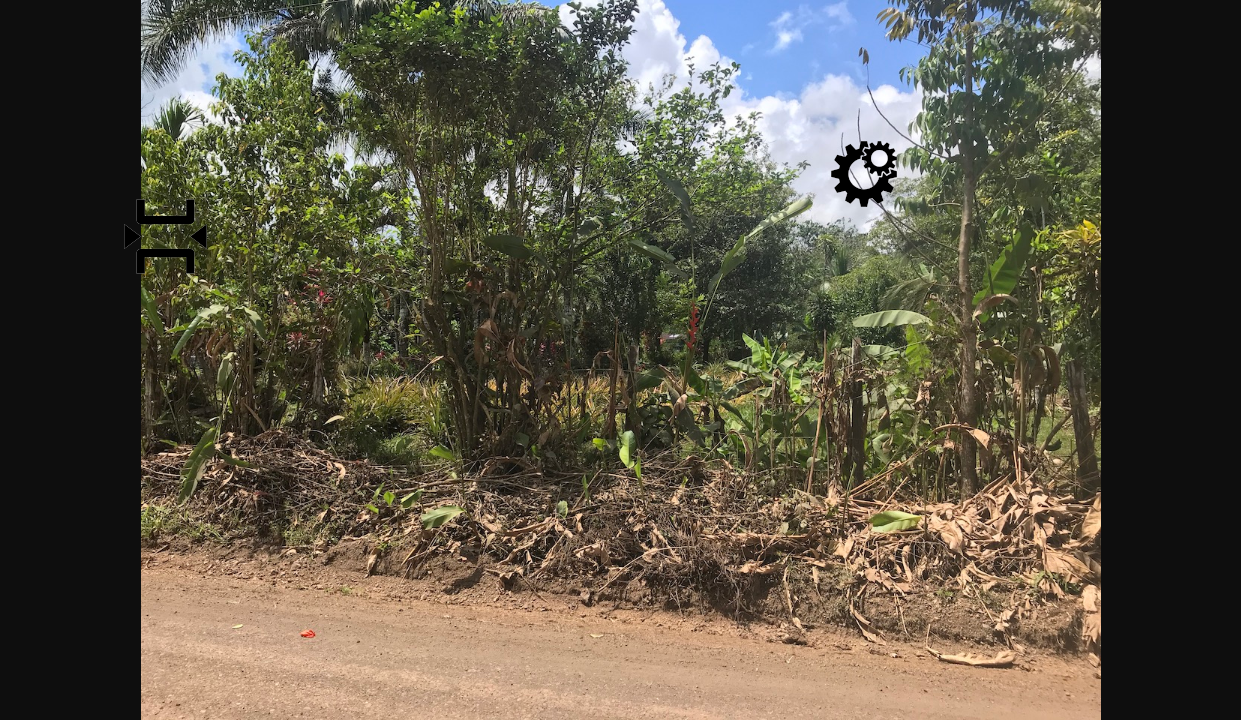  Describe the element at coordinates (165, 236) in the screenshot. I see `insert a page break or section divider` at that location.